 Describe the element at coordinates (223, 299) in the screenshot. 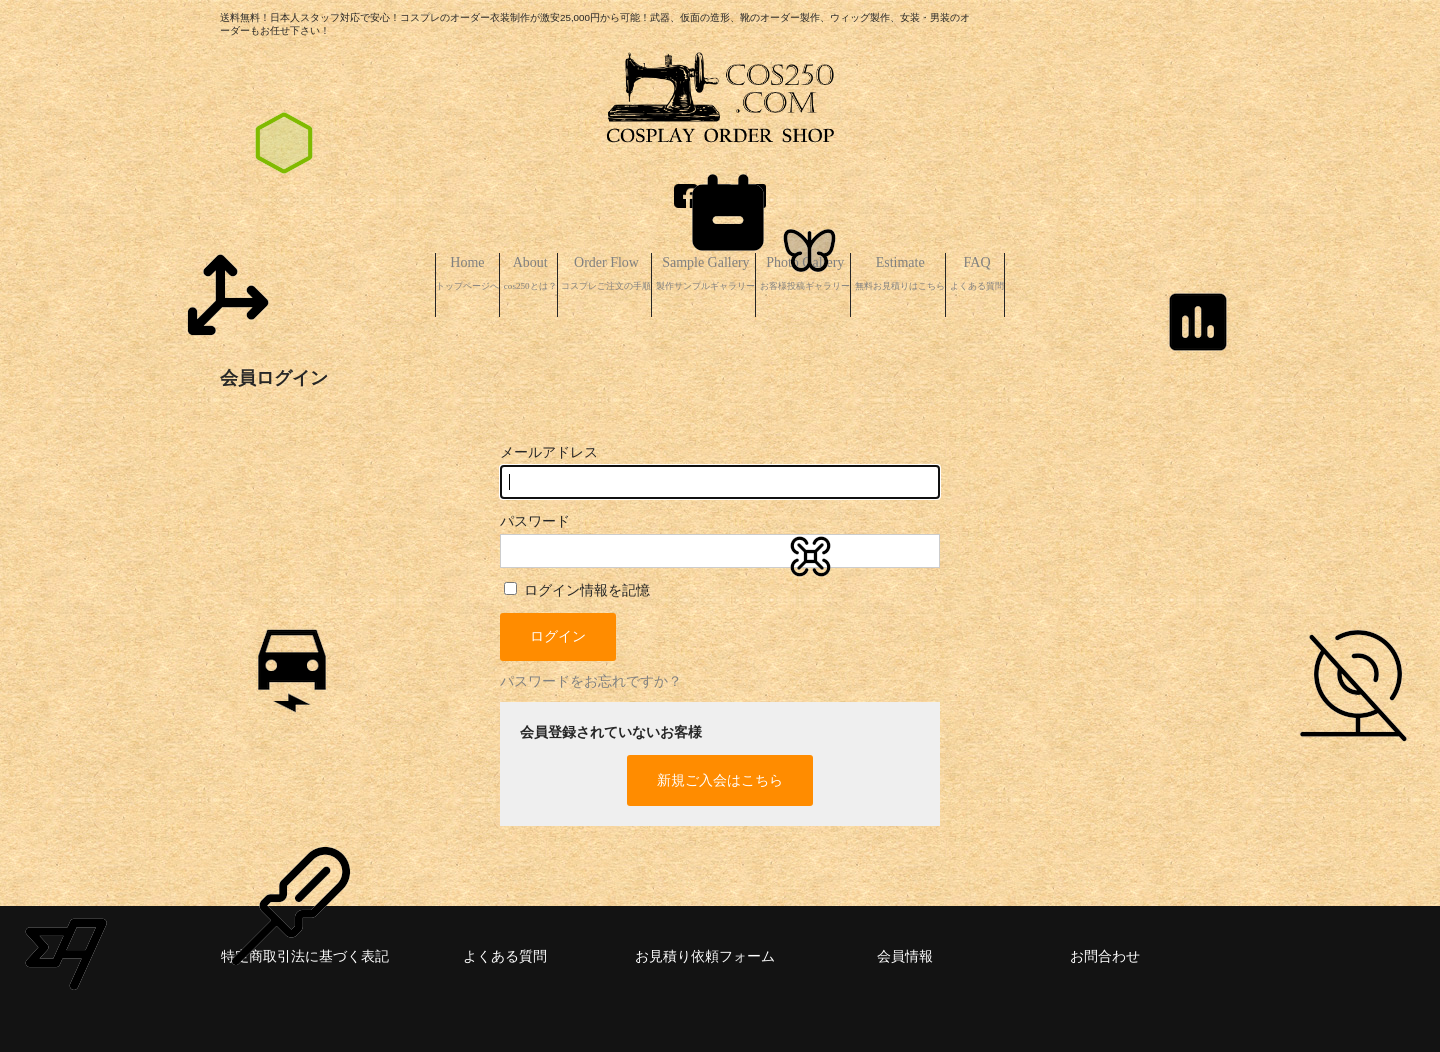

I see `access 3D vector or axis controls` at that location.